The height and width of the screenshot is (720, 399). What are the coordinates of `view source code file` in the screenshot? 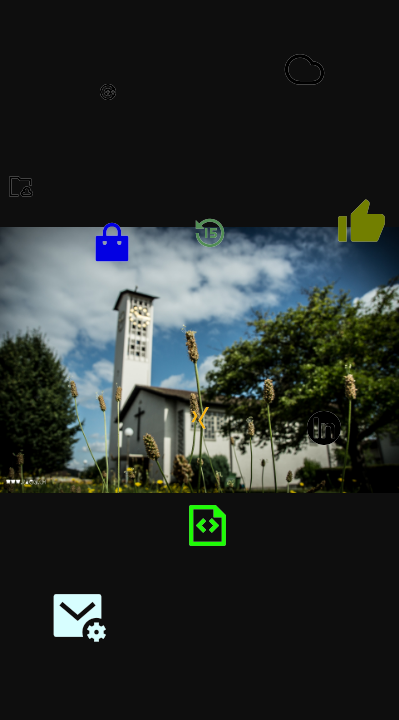 It's located at (207, 525).